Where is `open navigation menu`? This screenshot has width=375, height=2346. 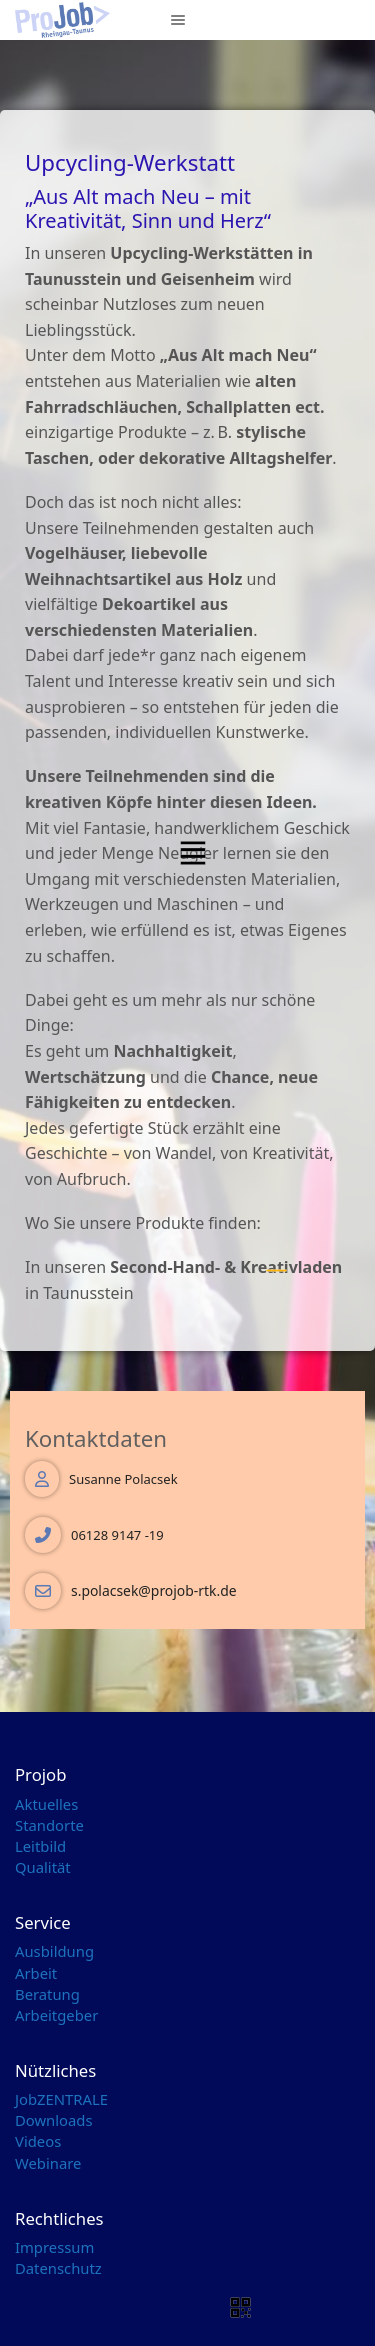 open navigation menu is located at coordinates (193, 853).